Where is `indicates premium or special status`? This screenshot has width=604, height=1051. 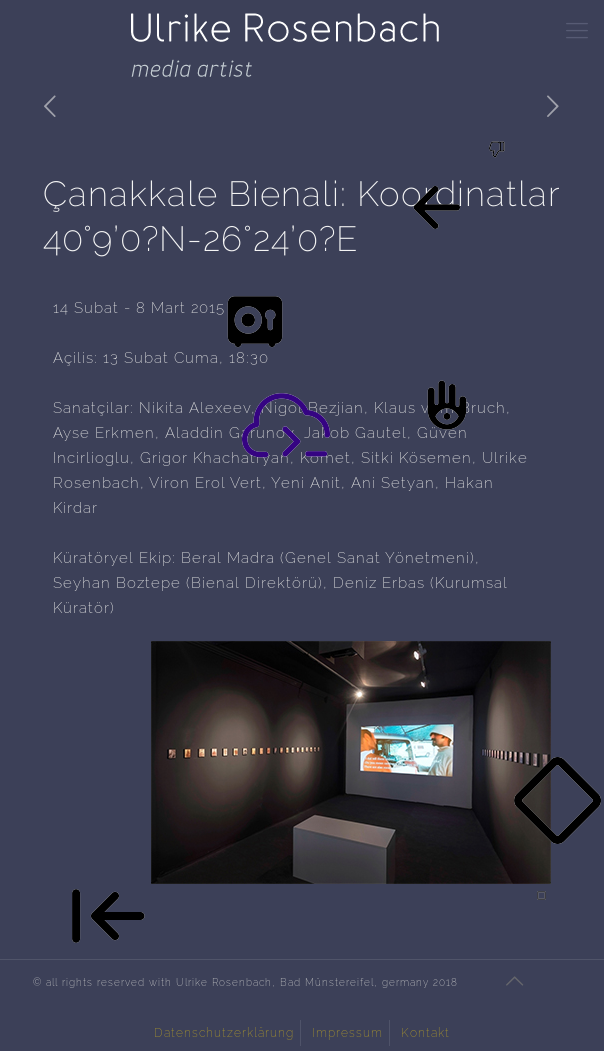 indicates premium or special status is located at coordinates (557, 800).